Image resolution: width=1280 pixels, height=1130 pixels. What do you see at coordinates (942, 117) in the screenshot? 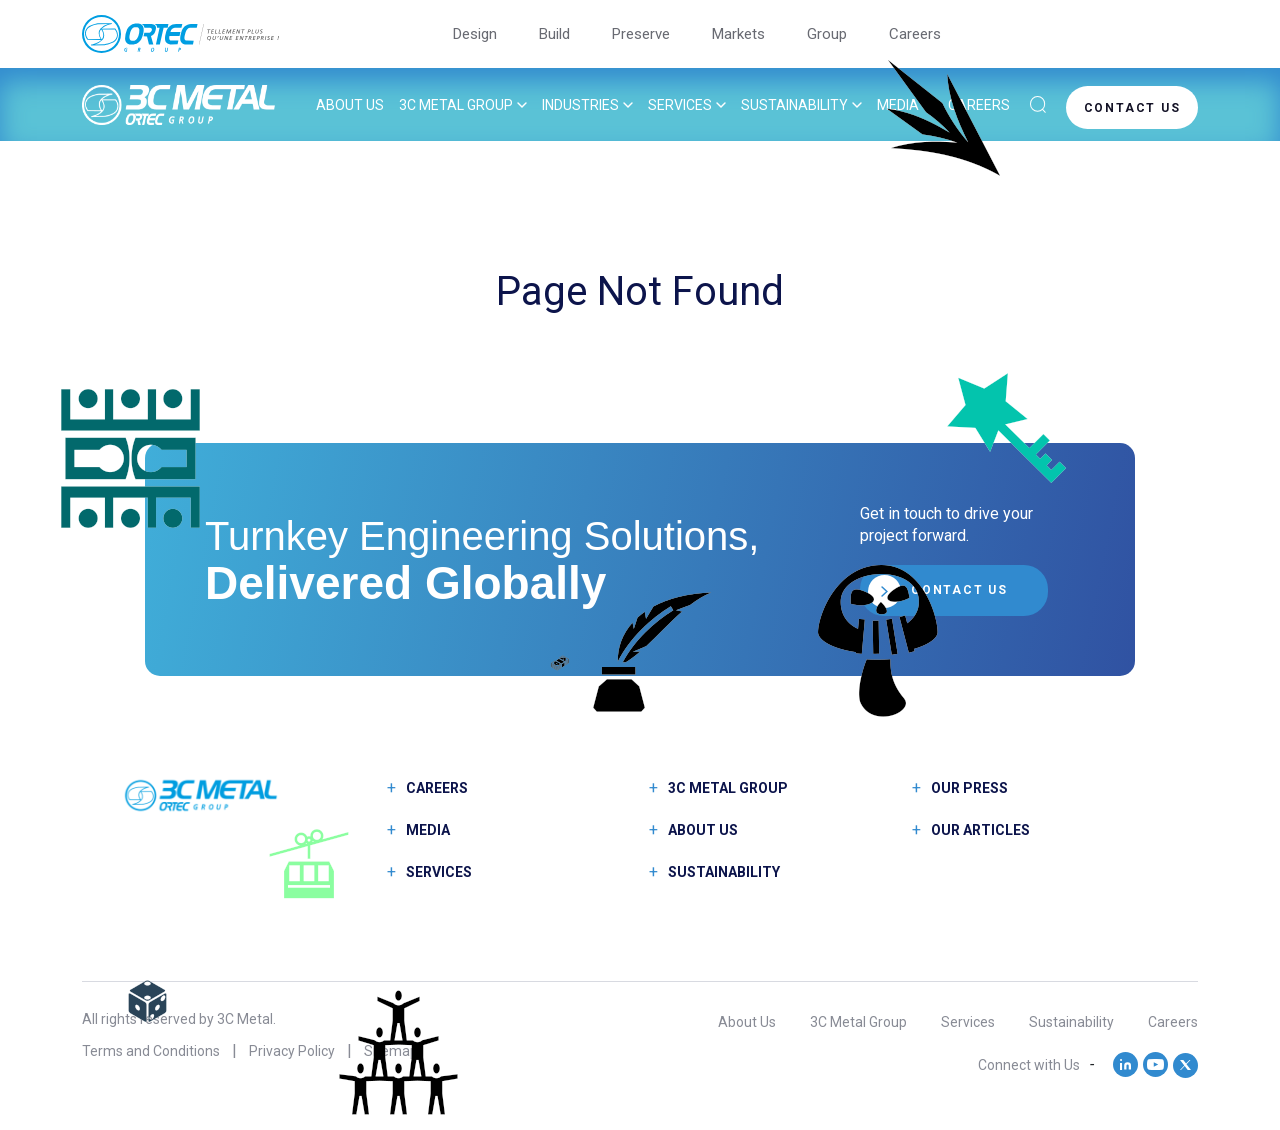
I see `equip or select paper arrows as ammunition` at bounding box center [942, 117].